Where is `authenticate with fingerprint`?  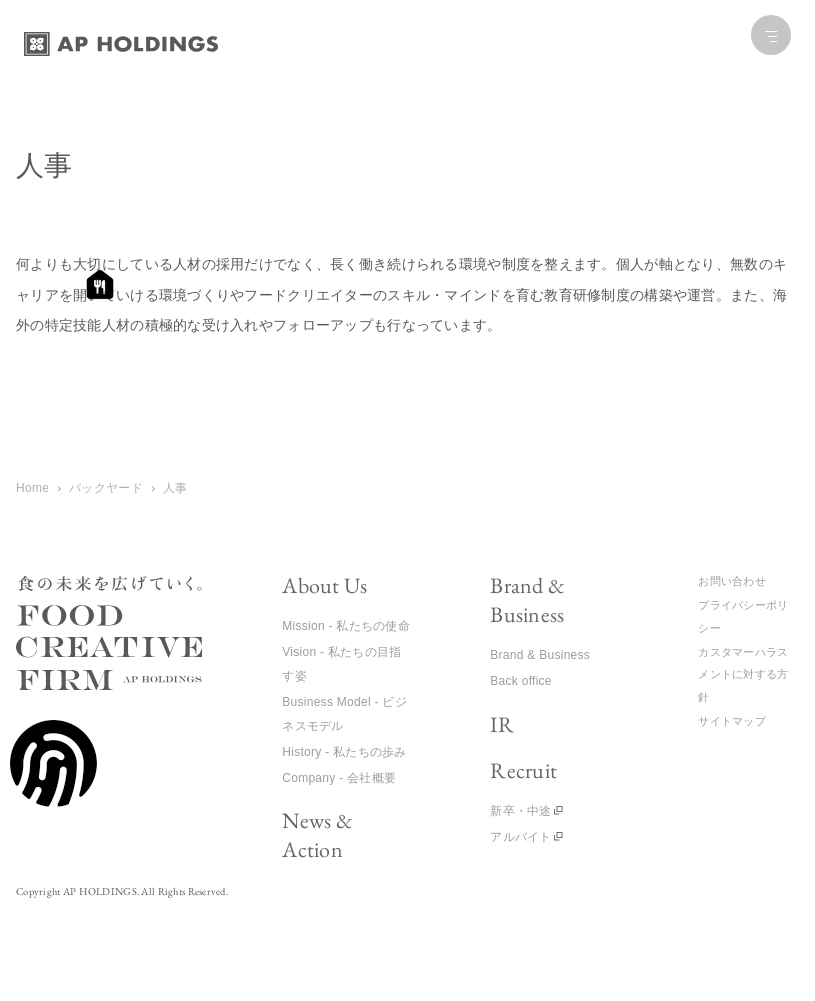 authenticate with fingerprint is located at coordinates (53, 763).